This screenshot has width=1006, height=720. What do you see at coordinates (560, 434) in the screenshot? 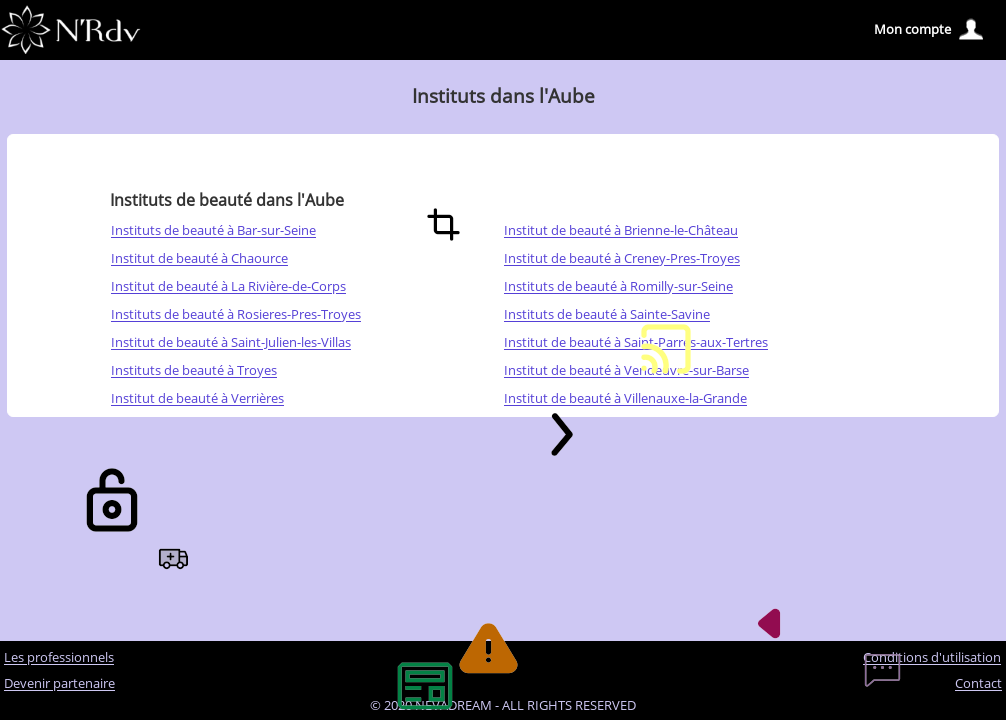
I see `navigate to the next item or screen` at bounding box center [560, 434].